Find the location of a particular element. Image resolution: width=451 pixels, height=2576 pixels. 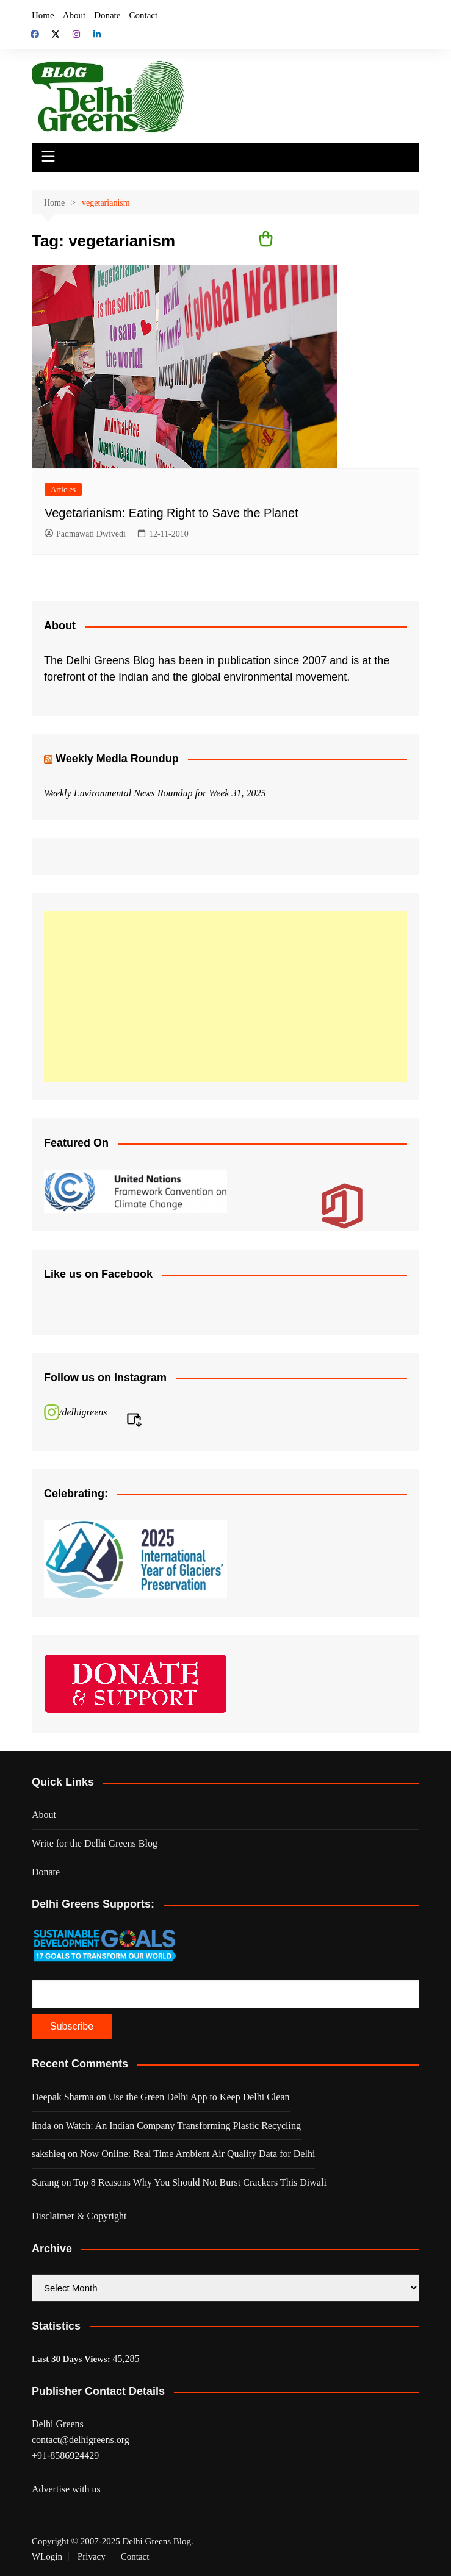

download to connected devices is located at coordinates (134, 1419).